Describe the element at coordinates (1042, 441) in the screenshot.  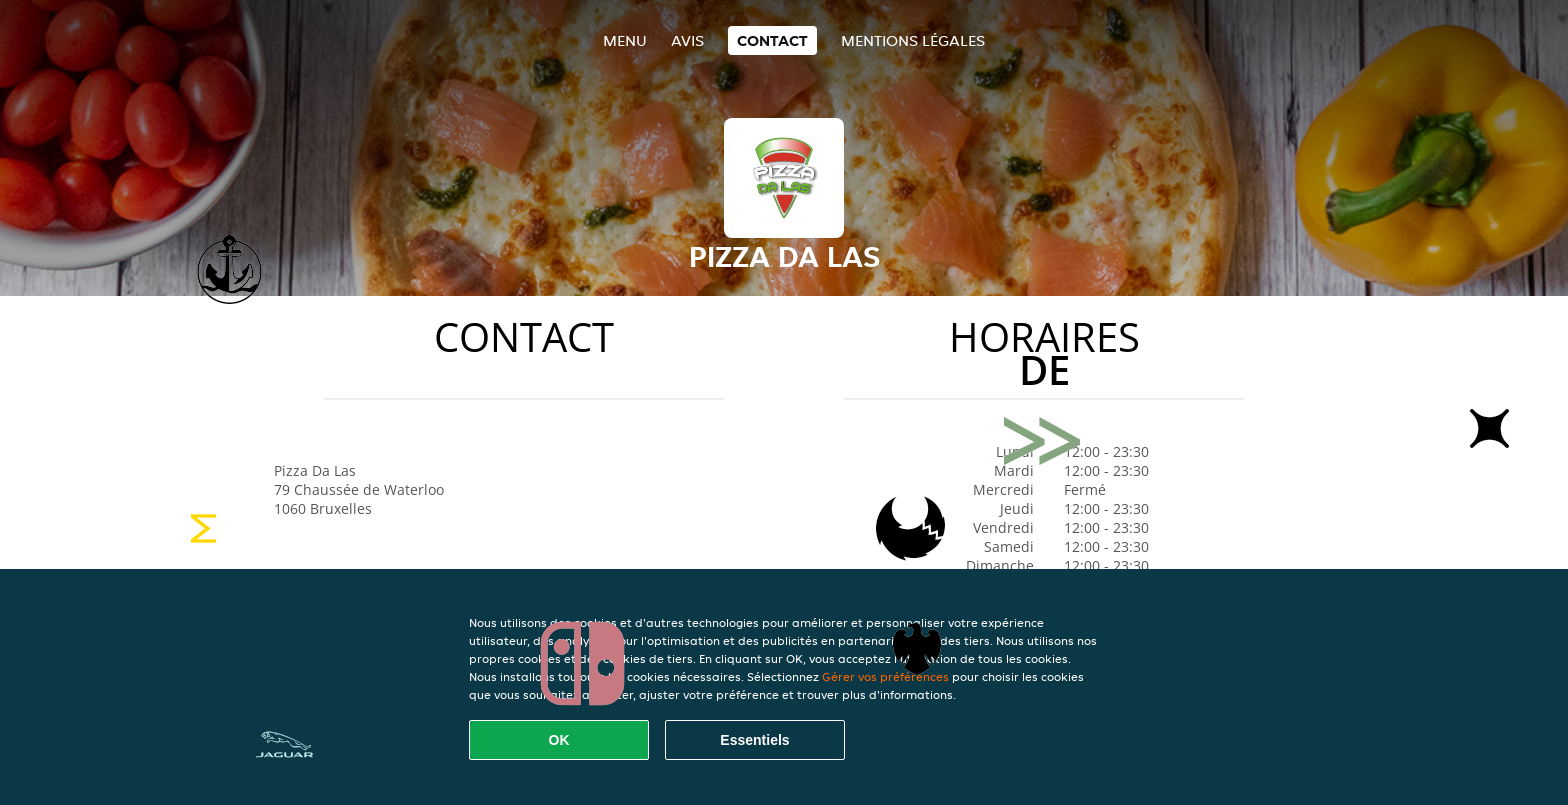
I see `cobalt app or service logo` at that location.